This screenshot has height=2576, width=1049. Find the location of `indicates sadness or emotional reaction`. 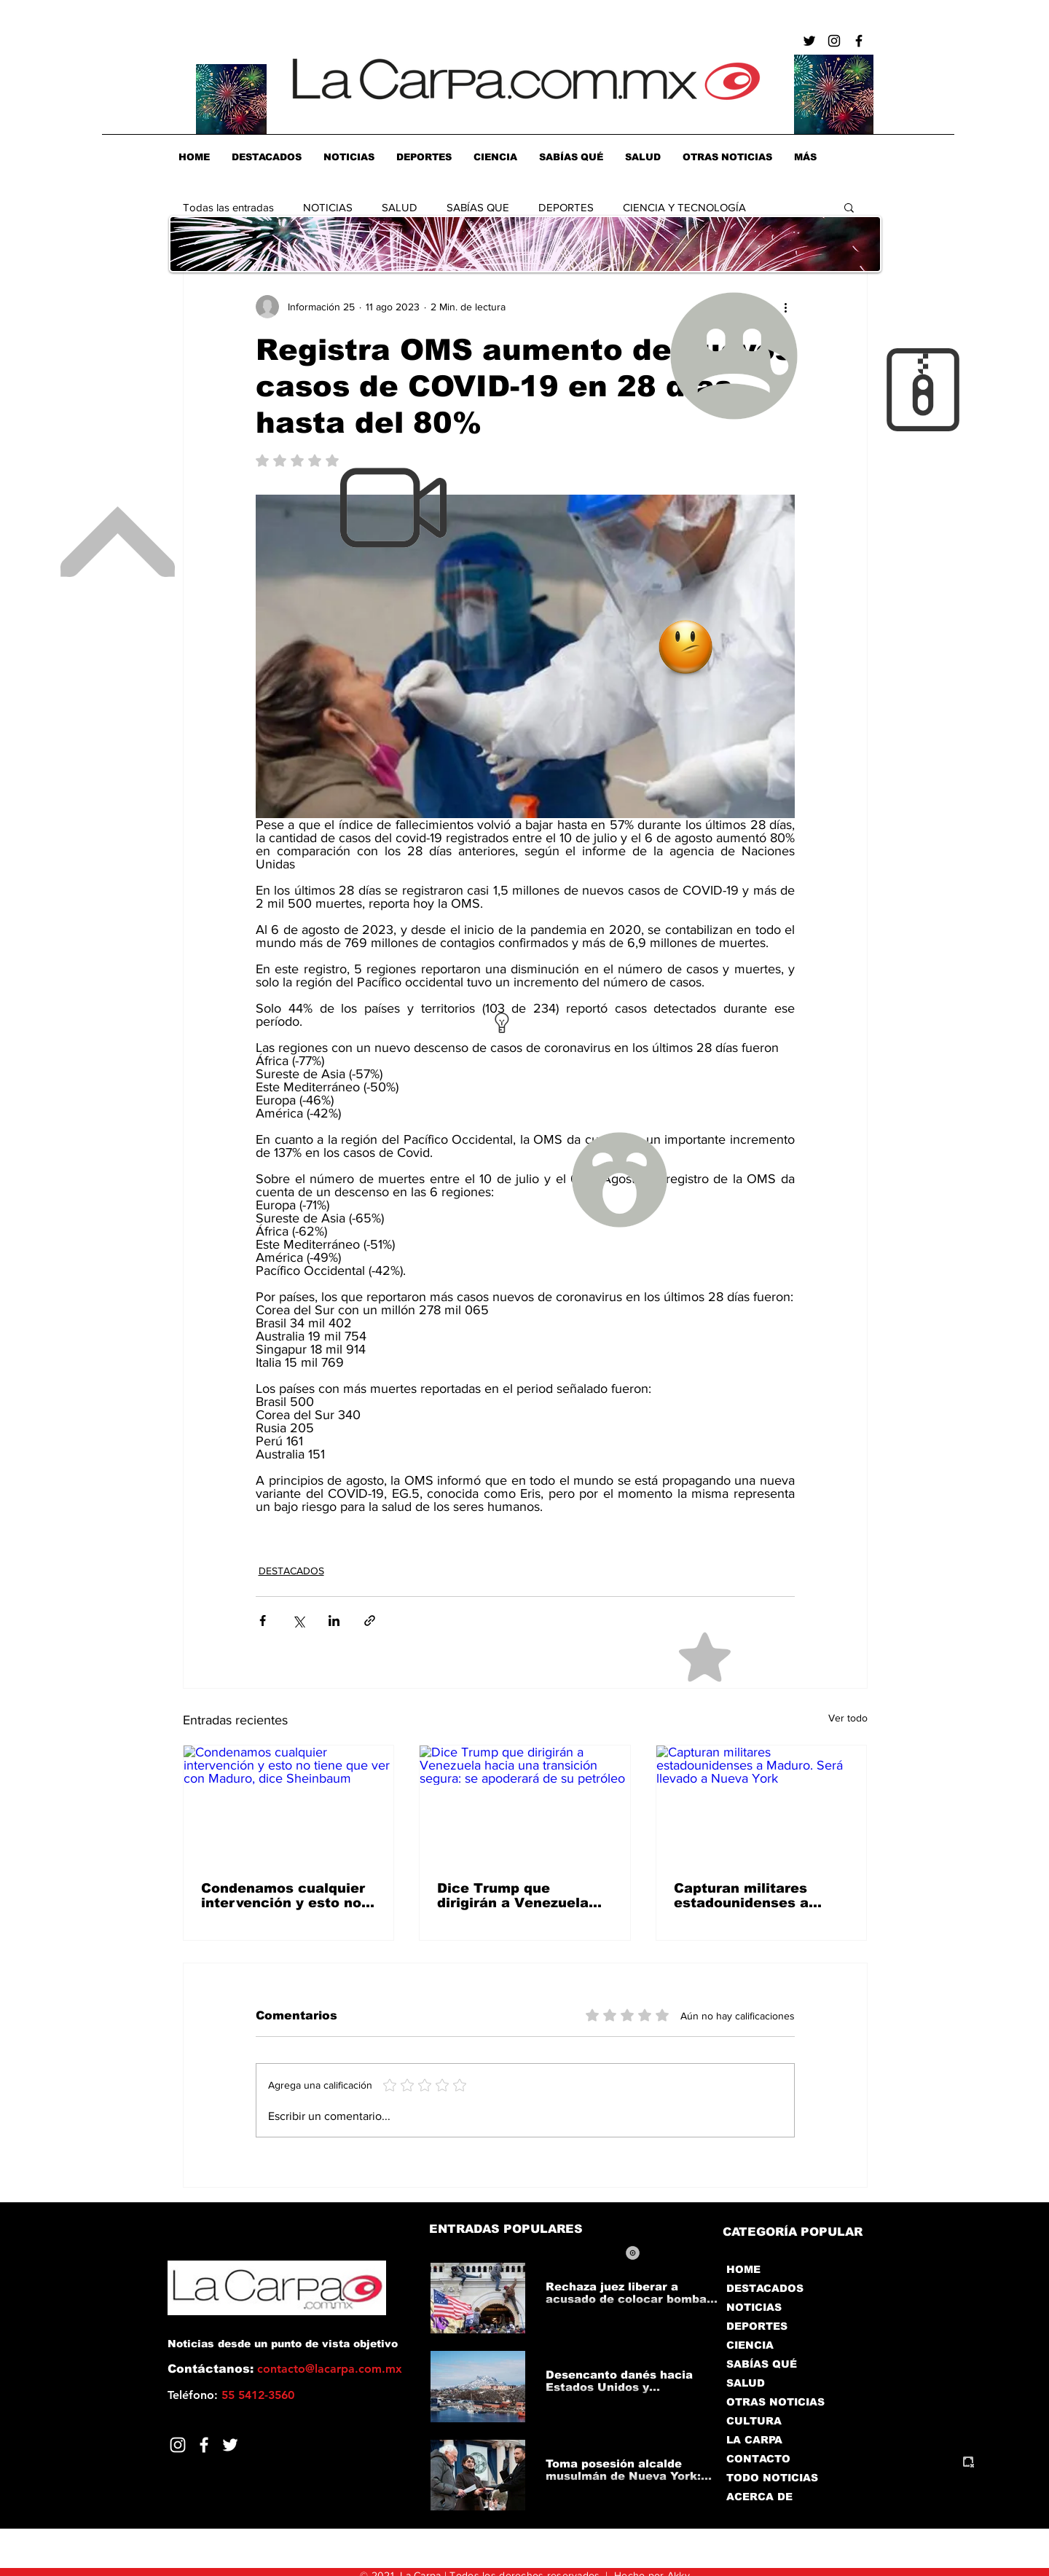

indicates sadness or emotional reaction is located at coordinates (734, 356).